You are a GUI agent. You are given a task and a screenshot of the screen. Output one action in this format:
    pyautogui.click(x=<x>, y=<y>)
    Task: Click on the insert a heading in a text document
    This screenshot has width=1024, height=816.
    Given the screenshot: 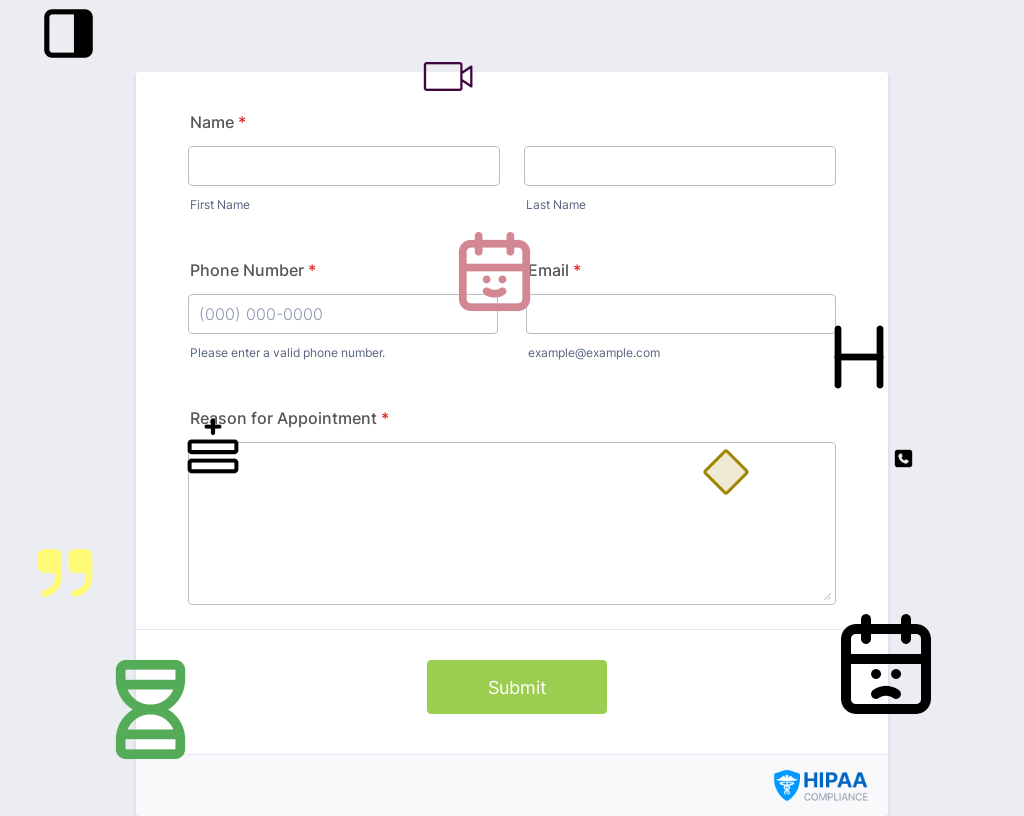 What is the action you would take?
    pyautogui.click(x=859, y=357)
    